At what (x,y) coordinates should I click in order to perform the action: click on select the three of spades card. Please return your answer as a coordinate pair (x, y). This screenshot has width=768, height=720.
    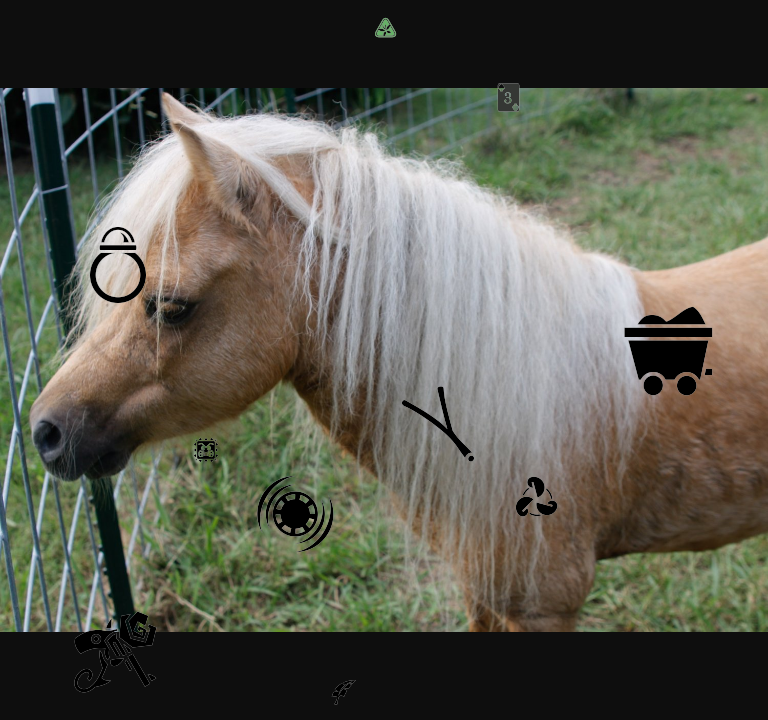
    Looking at the image, I should click on (508, 97).